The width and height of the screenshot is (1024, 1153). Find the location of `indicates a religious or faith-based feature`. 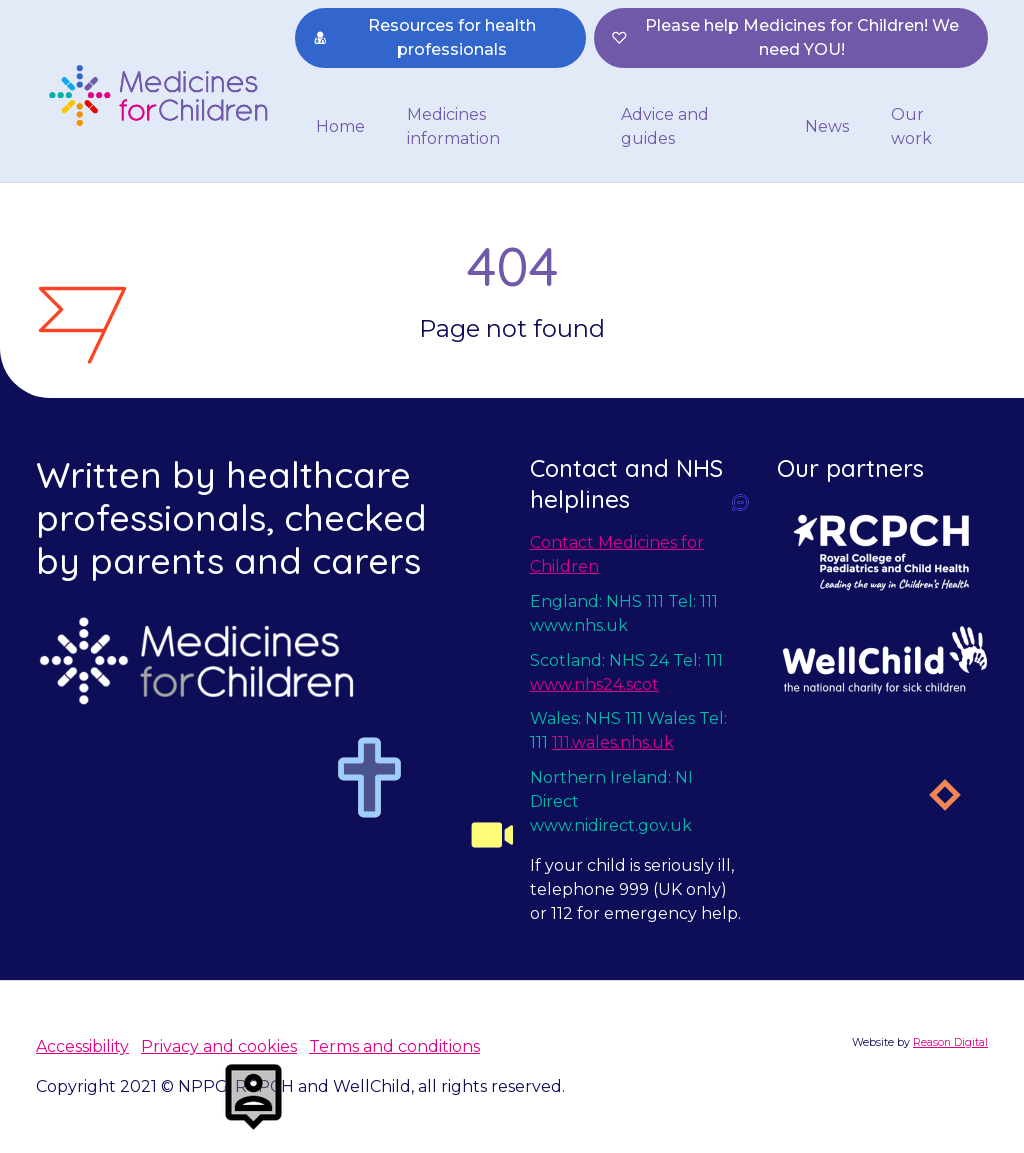

indicates a religious or faith-based feature is located at coordinates (369, 777).